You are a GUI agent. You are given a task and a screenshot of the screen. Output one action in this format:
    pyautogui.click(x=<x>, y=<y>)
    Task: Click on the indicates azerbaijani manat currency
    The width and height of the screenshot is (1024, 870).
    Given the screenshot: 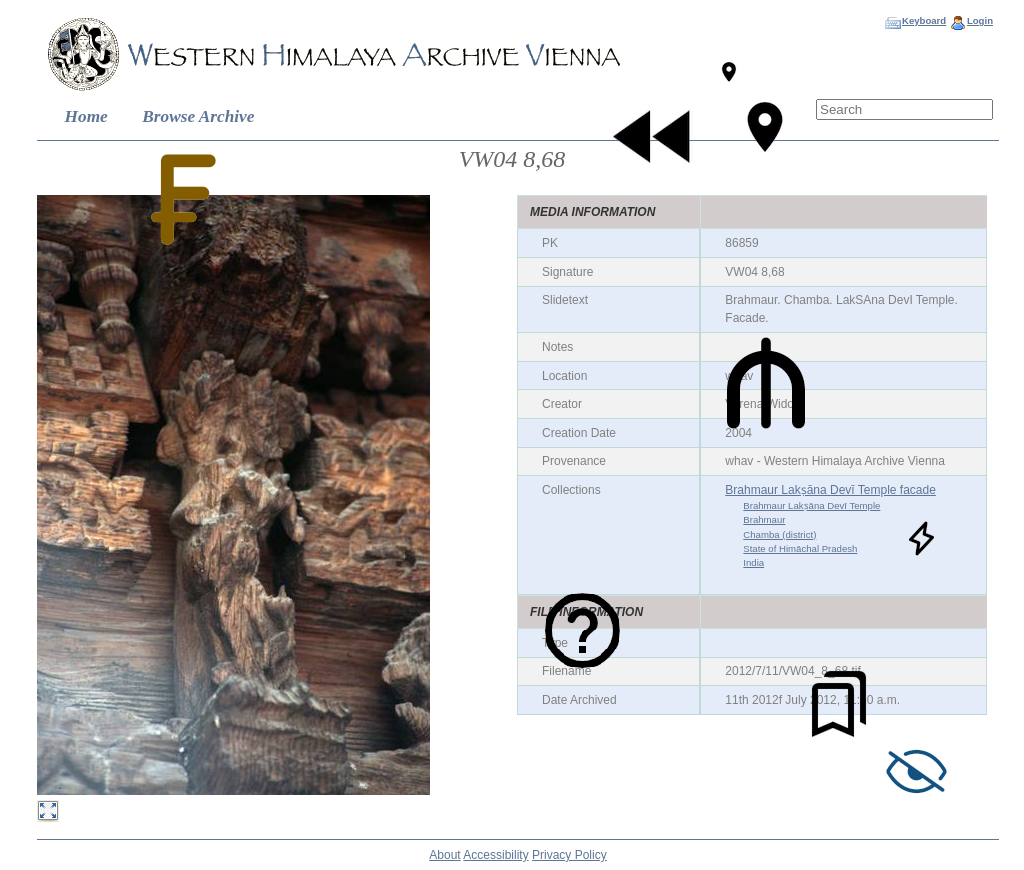 What is the action you would take?
    pyautogui.click(x=766, y=383)
    